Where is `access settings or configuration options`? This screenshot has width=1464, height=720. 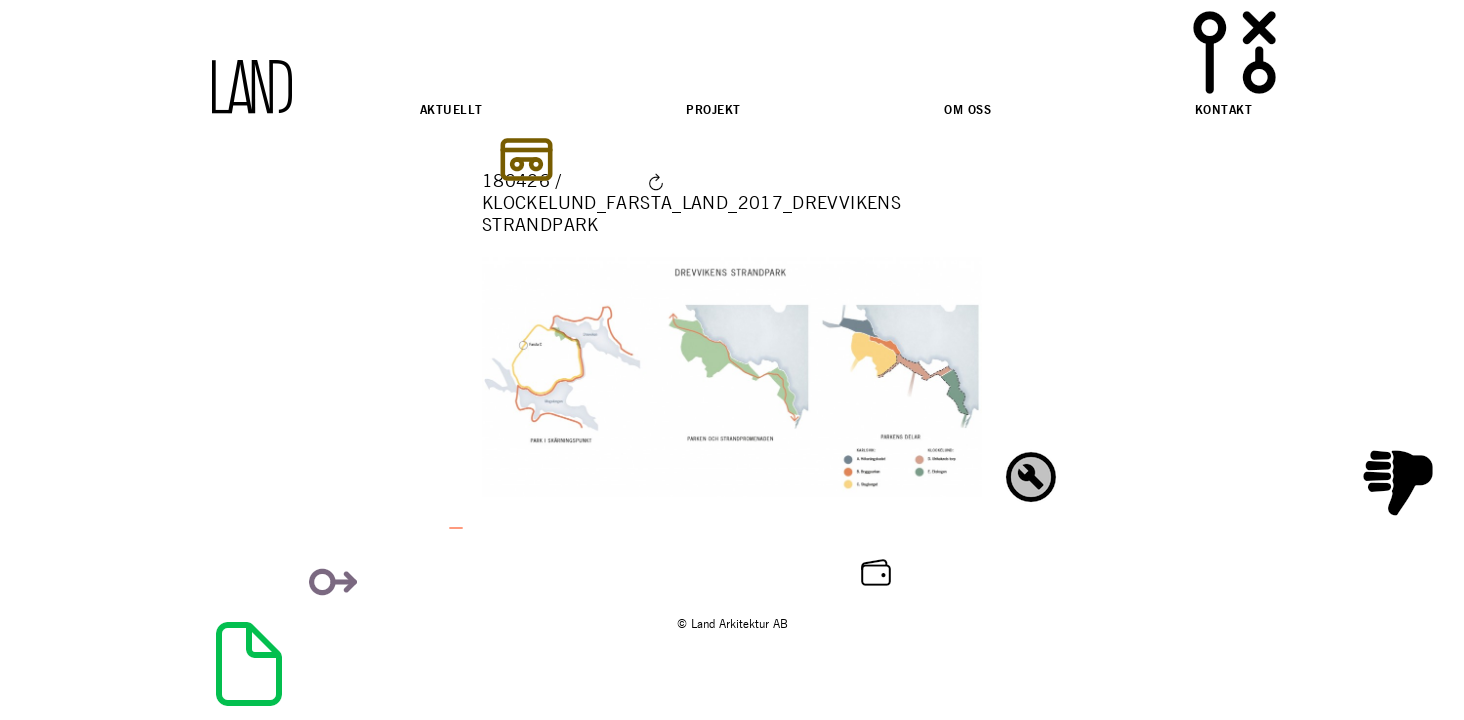 access settings or configuration options is located at coordinates (1031, 477).